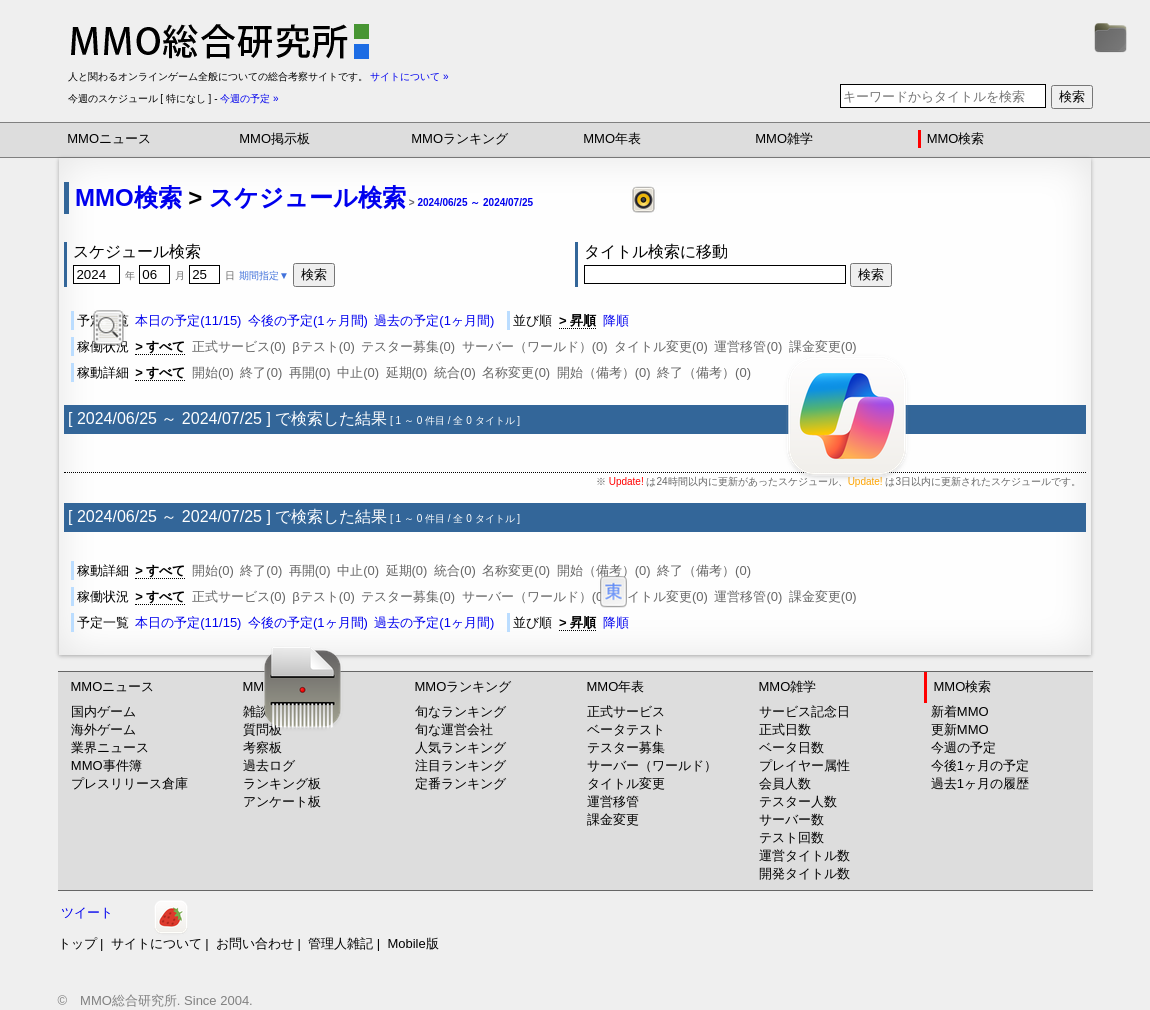 The image size is (1150, 1010). I want to click on open raider app for document scanning, so click(302, 688).